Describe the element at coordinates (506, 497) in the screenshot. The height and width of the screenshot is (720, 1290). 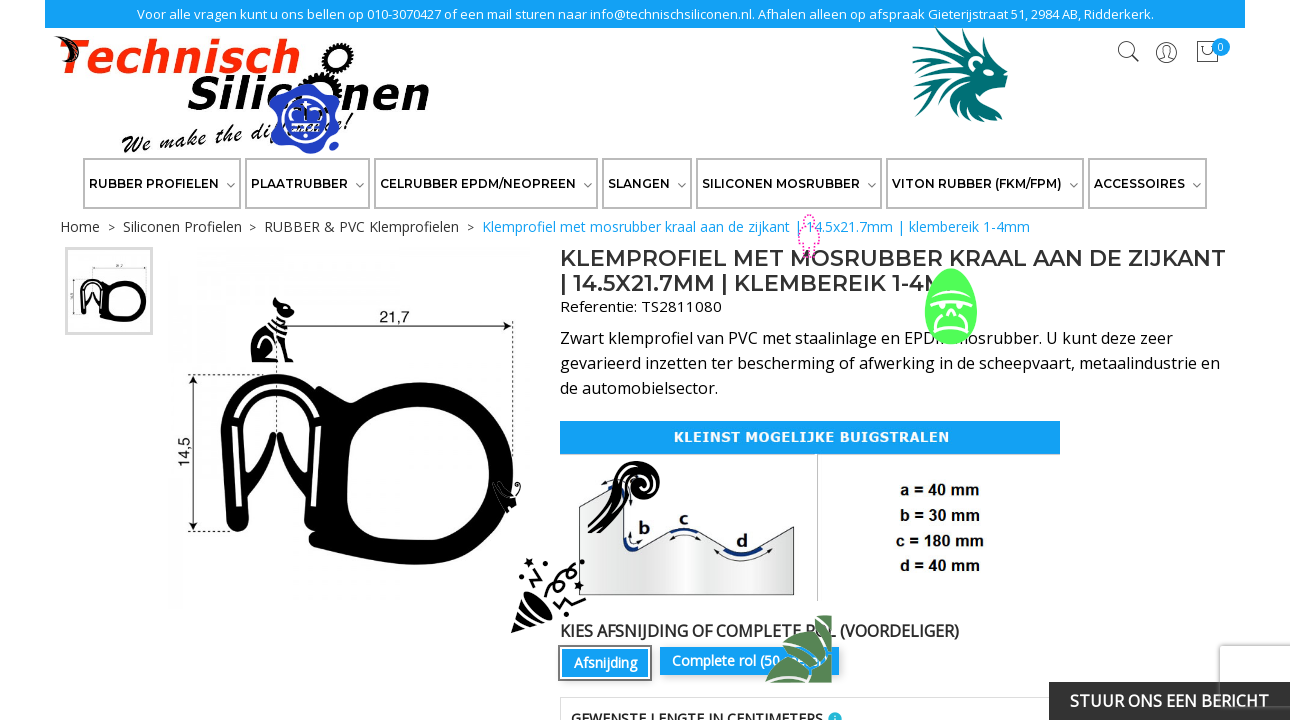
I see `ancient Egyptian pschent double crown icon` at that location.